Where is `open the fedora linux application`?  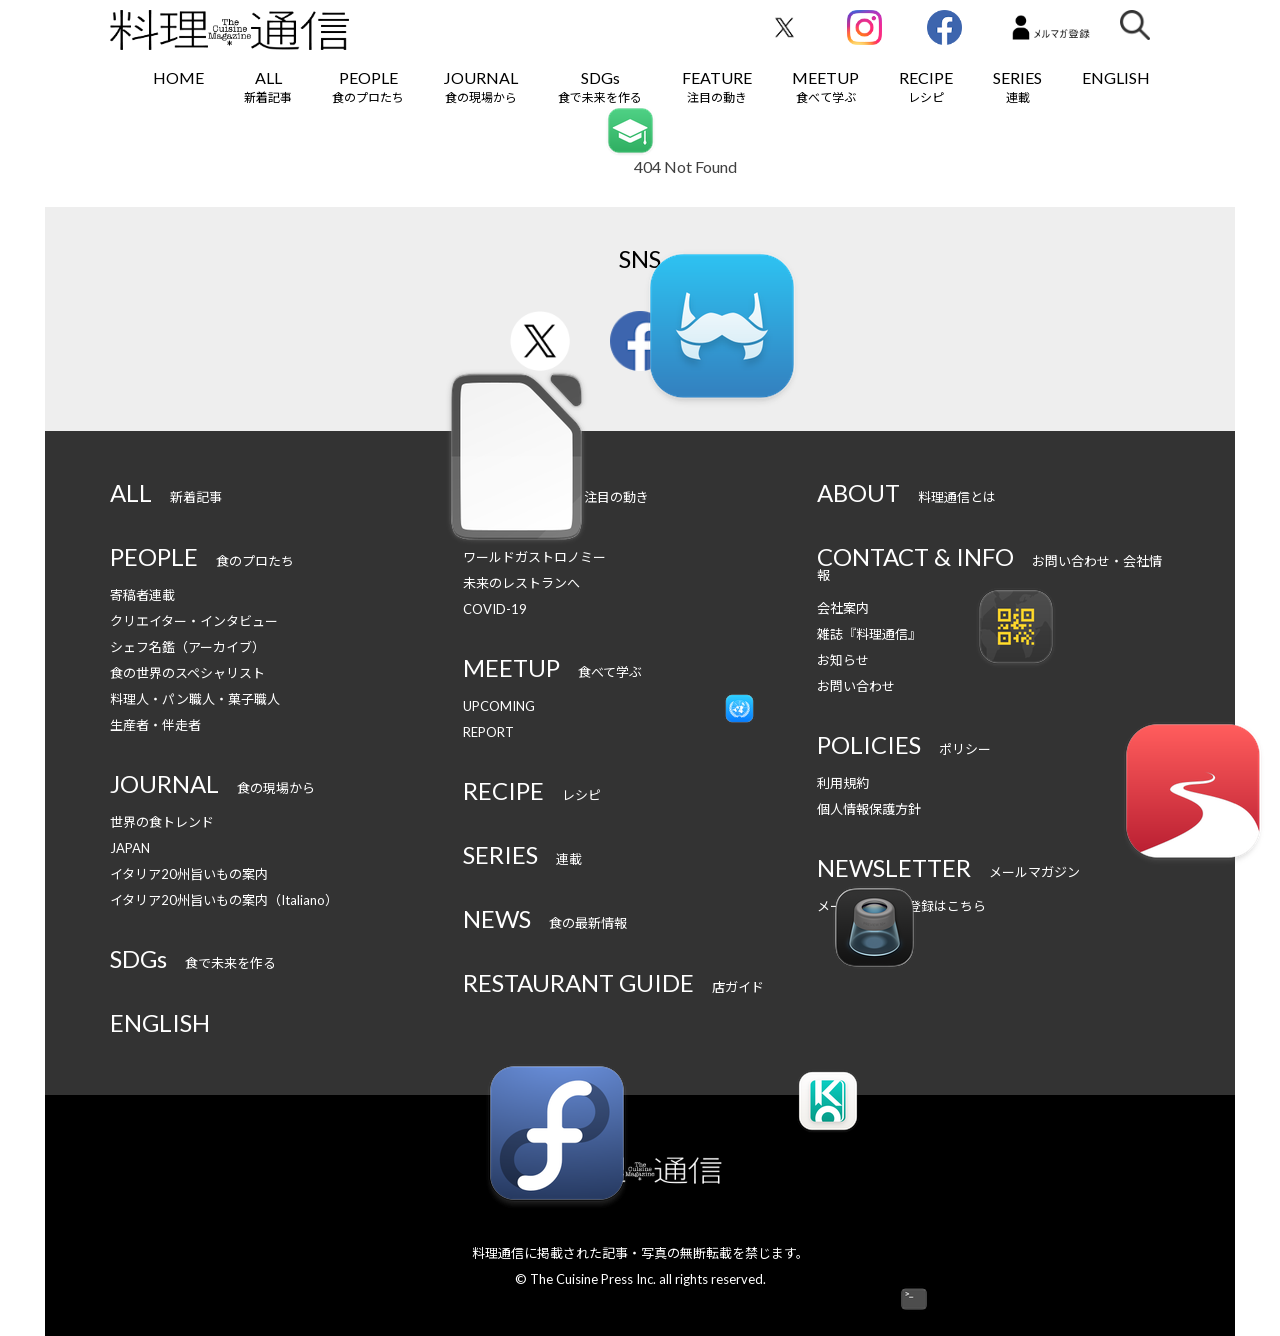 open the fedora linux application is located at coordinates (557, 1133).